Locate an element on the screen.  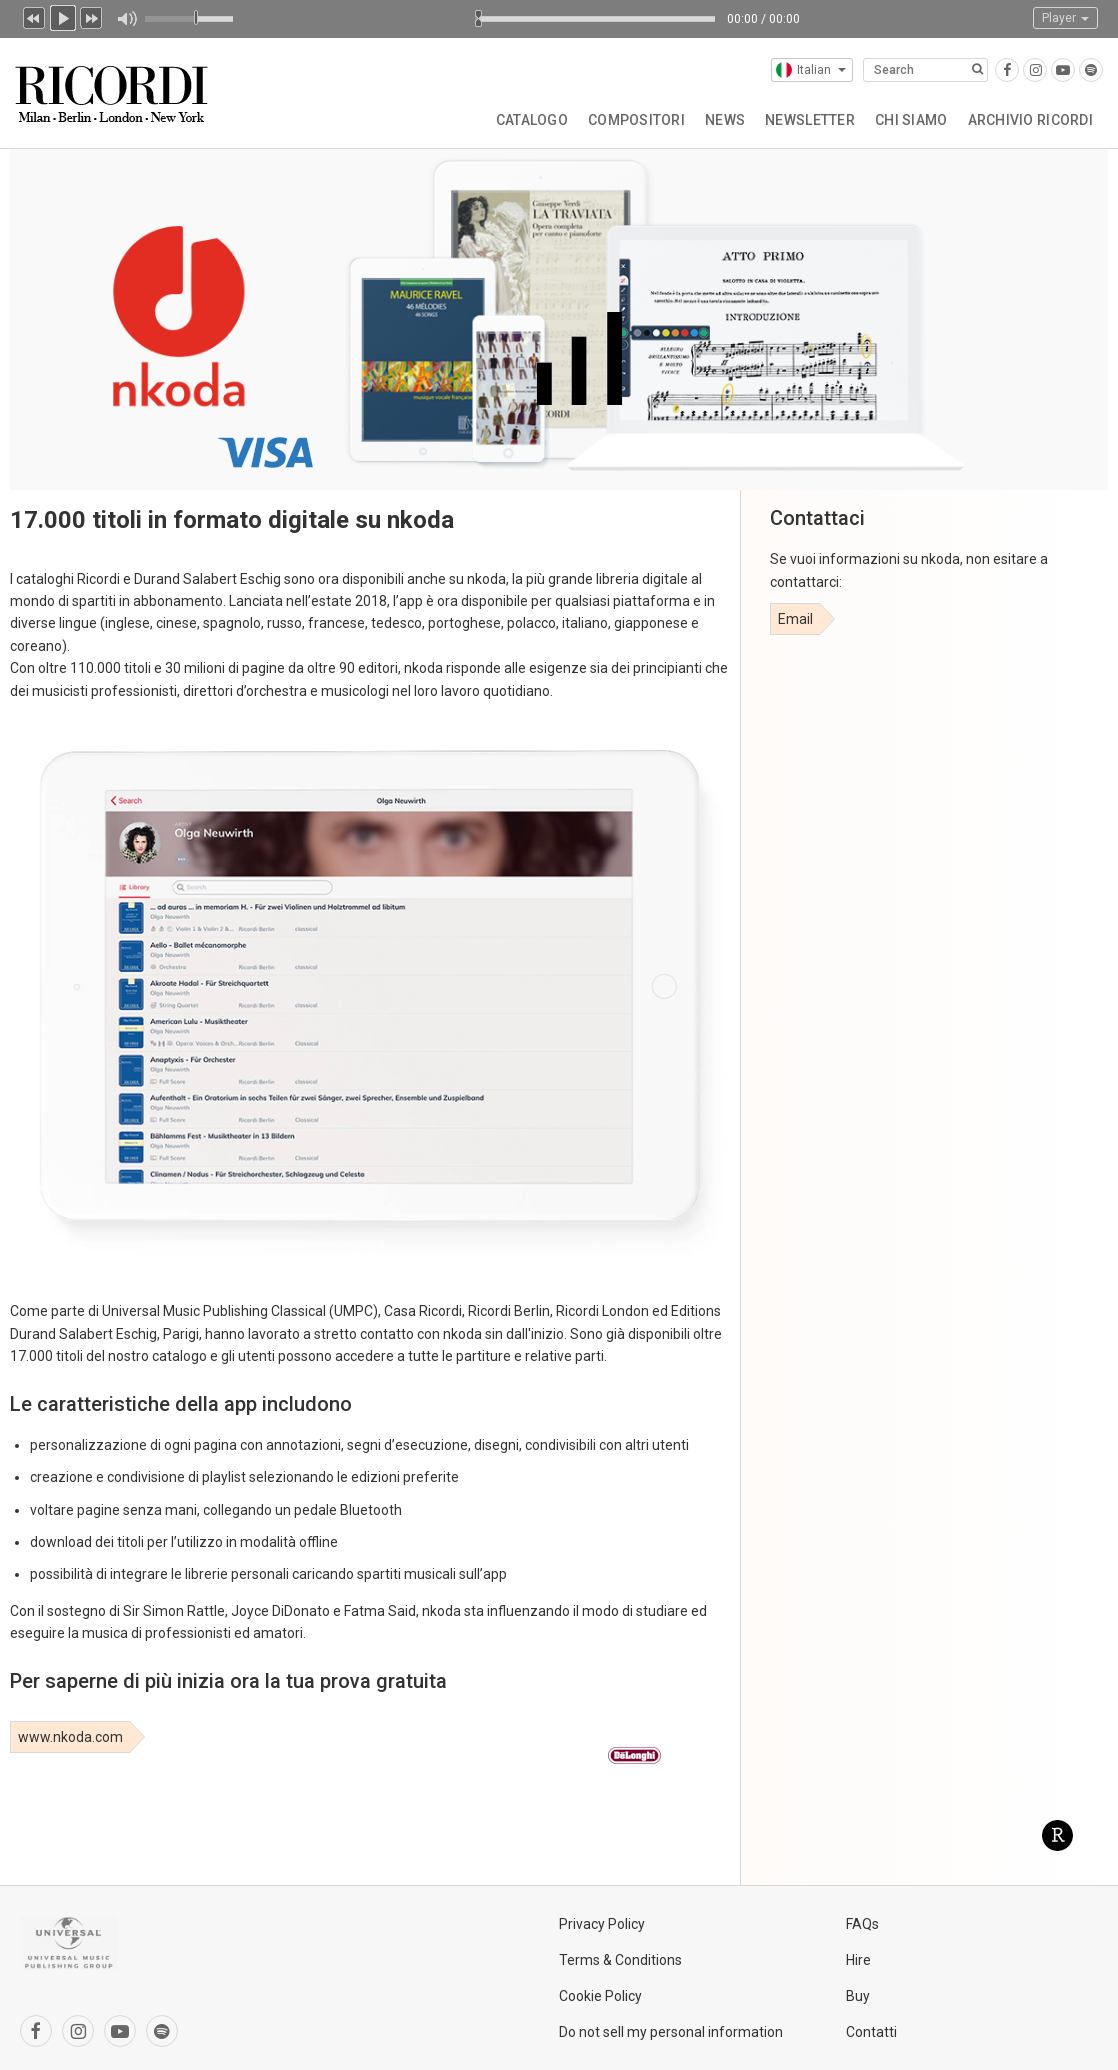
visa payment method accepted is located at coordinates (265, 452).